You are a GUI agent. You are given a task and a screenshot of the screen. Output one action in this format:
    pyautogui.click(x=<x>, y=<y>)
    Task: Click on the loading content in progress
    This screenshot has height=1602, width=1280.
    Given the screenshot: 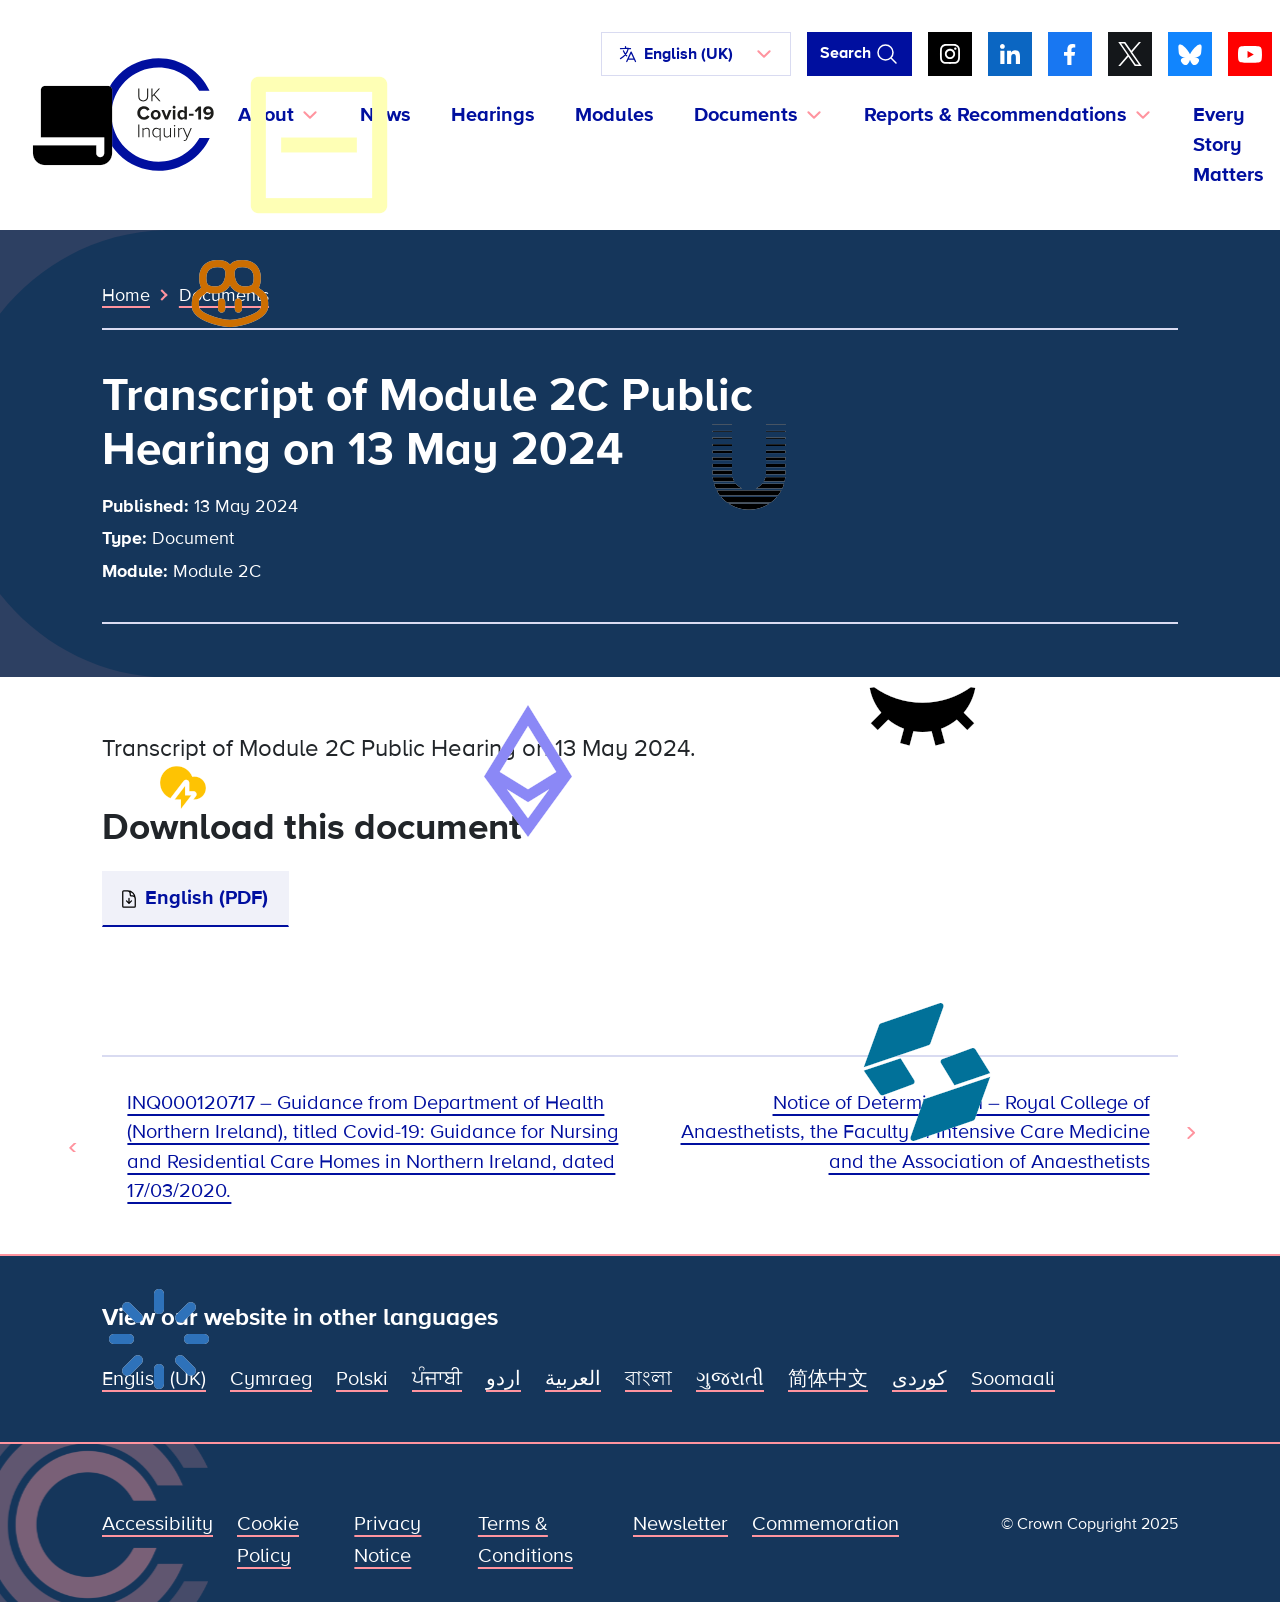 What is the action you would take?
    pyautogui.click(x=159, y=1339)
    